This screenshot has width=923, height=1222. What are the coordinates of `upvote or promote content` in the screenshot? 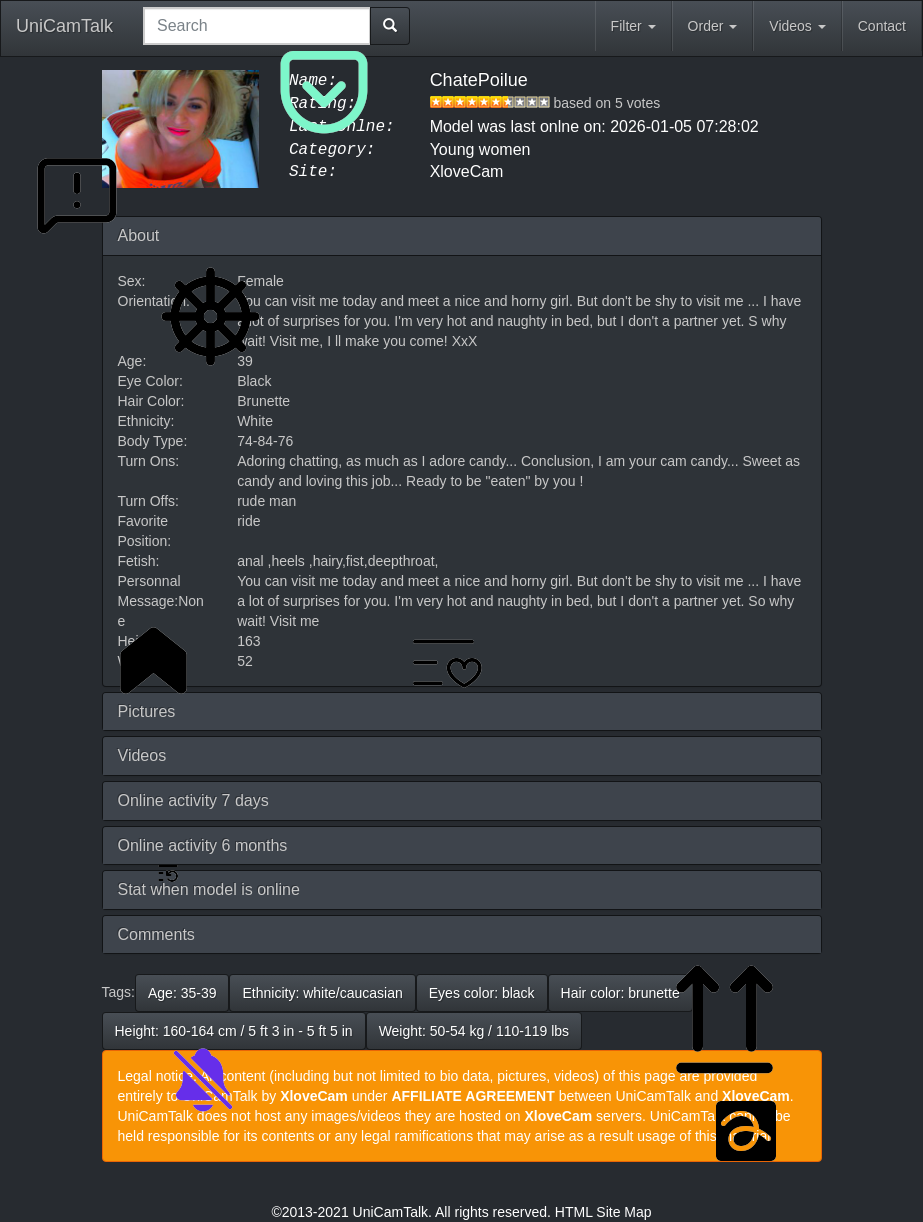 It's located at (153, 660).